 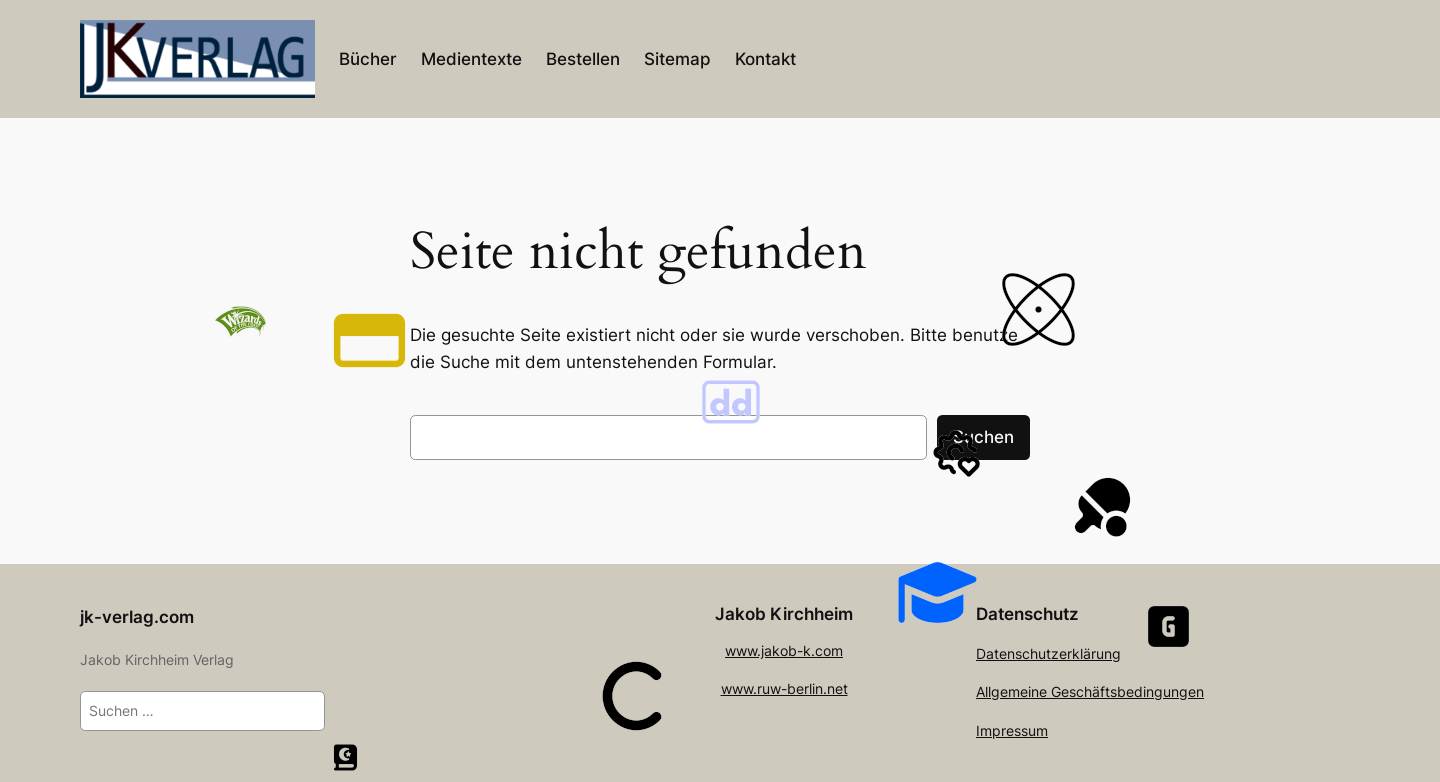 I want to click on wizards of the coast company logo, so click(x=240, y=321).